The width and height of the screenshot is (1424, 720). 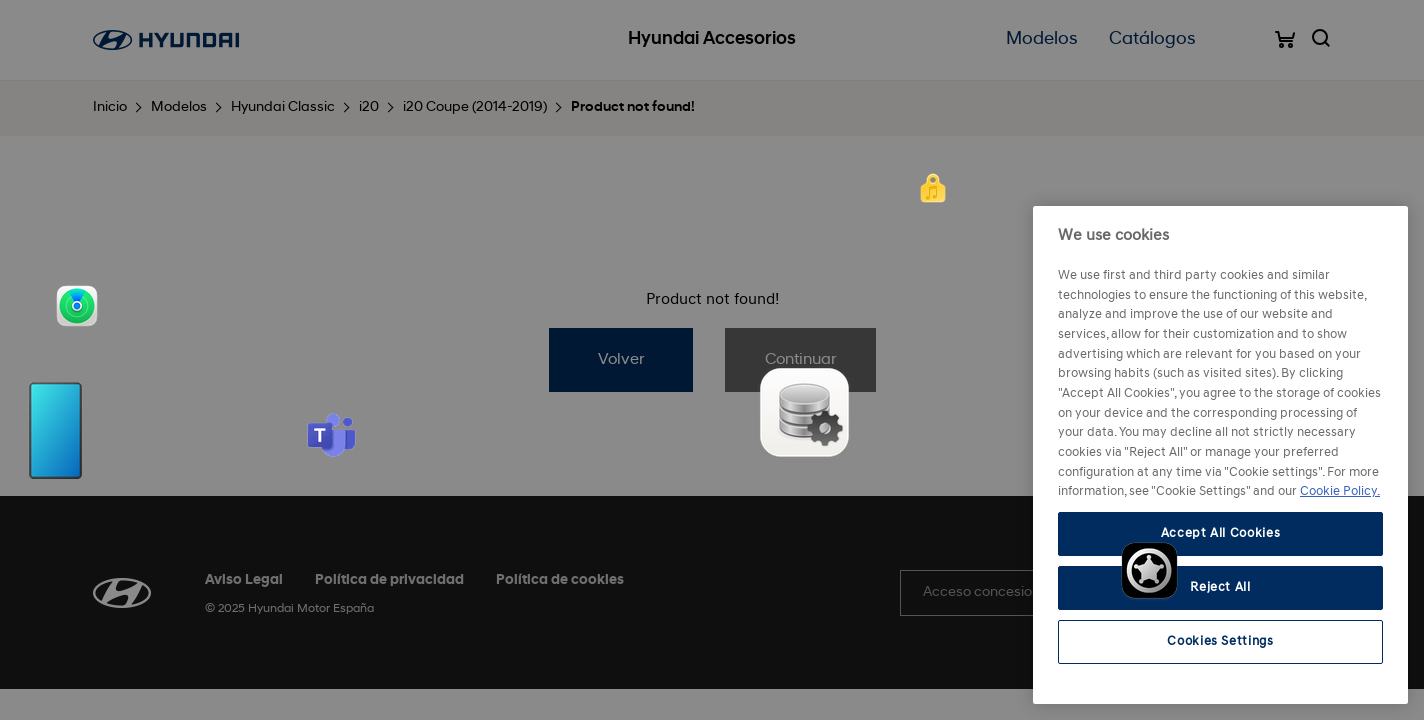 I want to click on open the Find My app to locate devices or people, so click(x=77, y=306).